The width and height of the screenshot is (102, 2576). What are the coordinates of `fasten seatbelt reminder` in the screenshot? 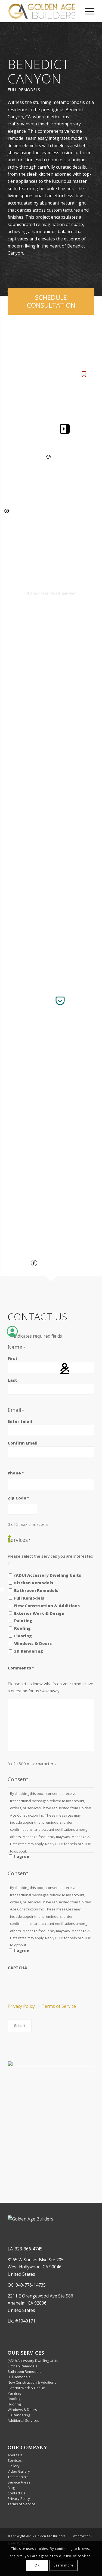 It's located at (64, 1368).